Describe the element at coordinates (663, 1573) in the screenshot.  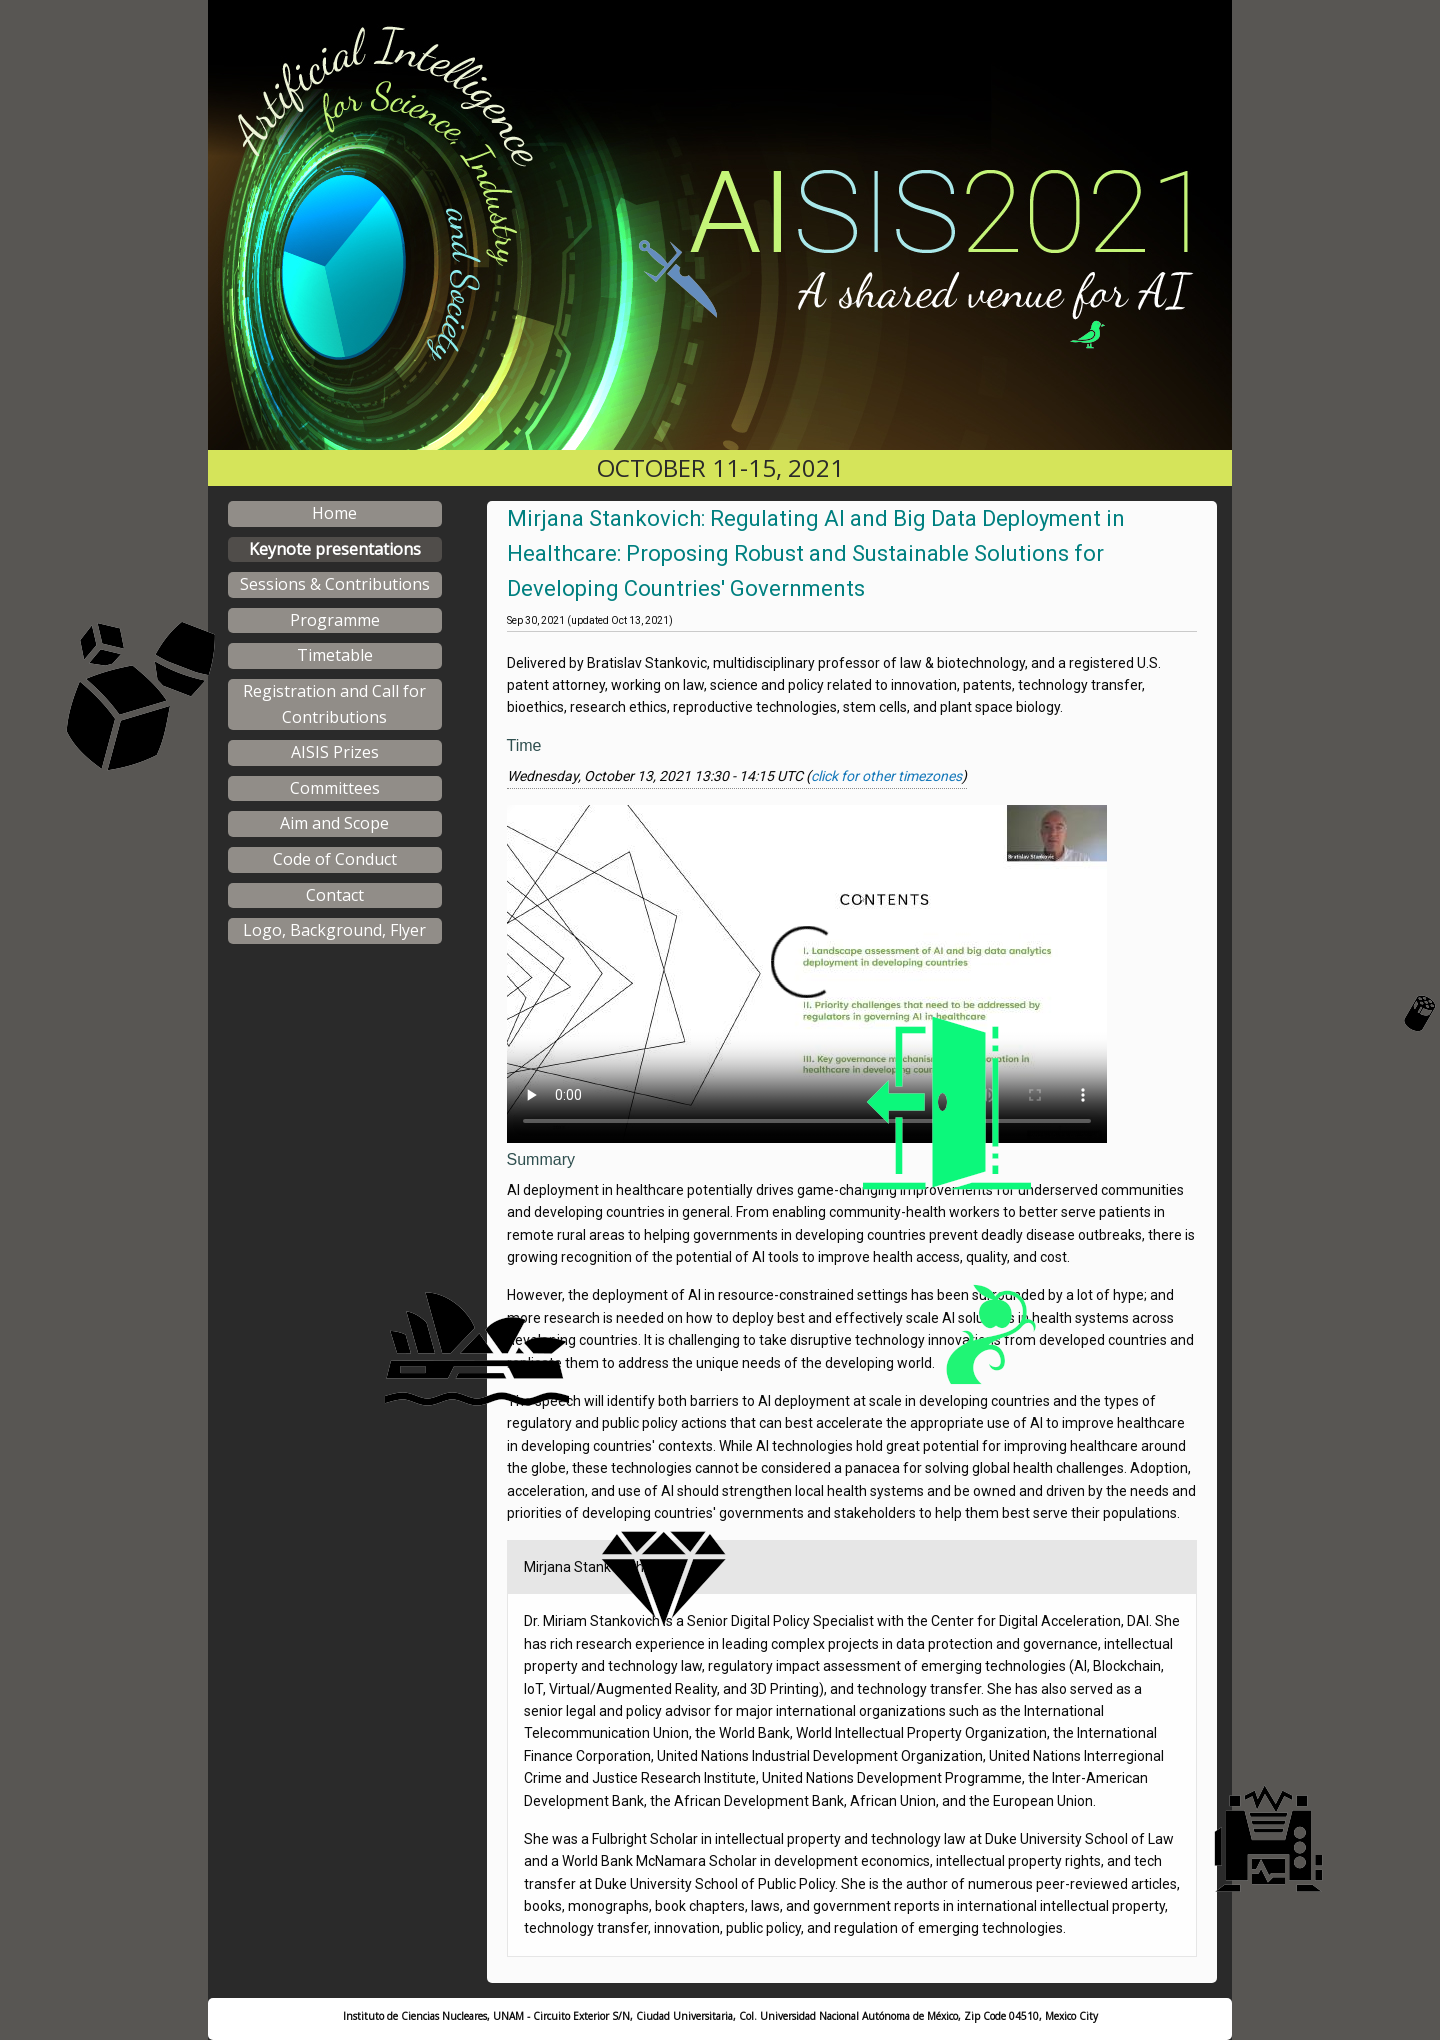
I see `indicates premium or diamond-tier membership status` at that location.